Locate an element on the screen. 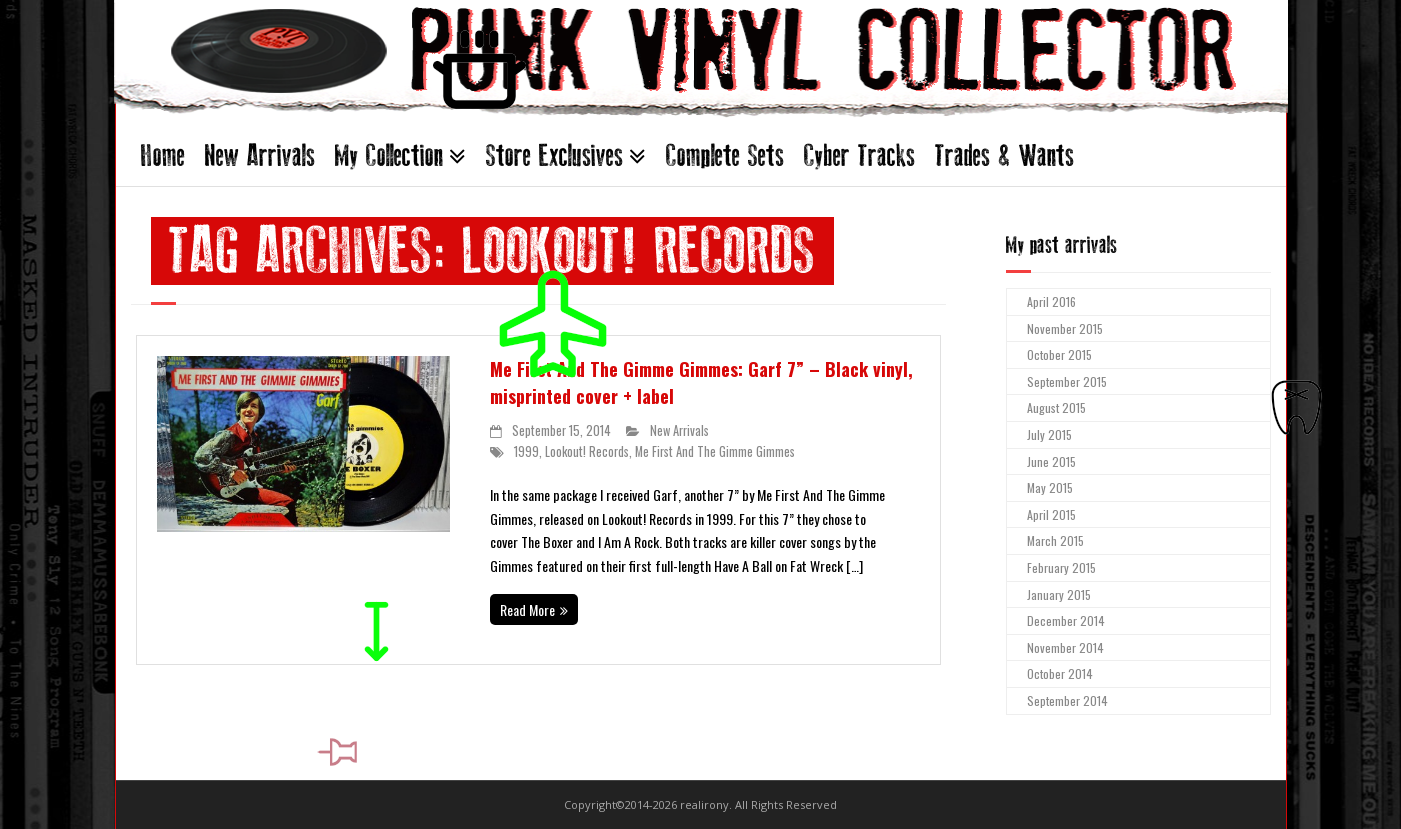 The height and width of the screenshot is (829, 1401). pin an item to keep it visible is located at coordinates (338, 750).